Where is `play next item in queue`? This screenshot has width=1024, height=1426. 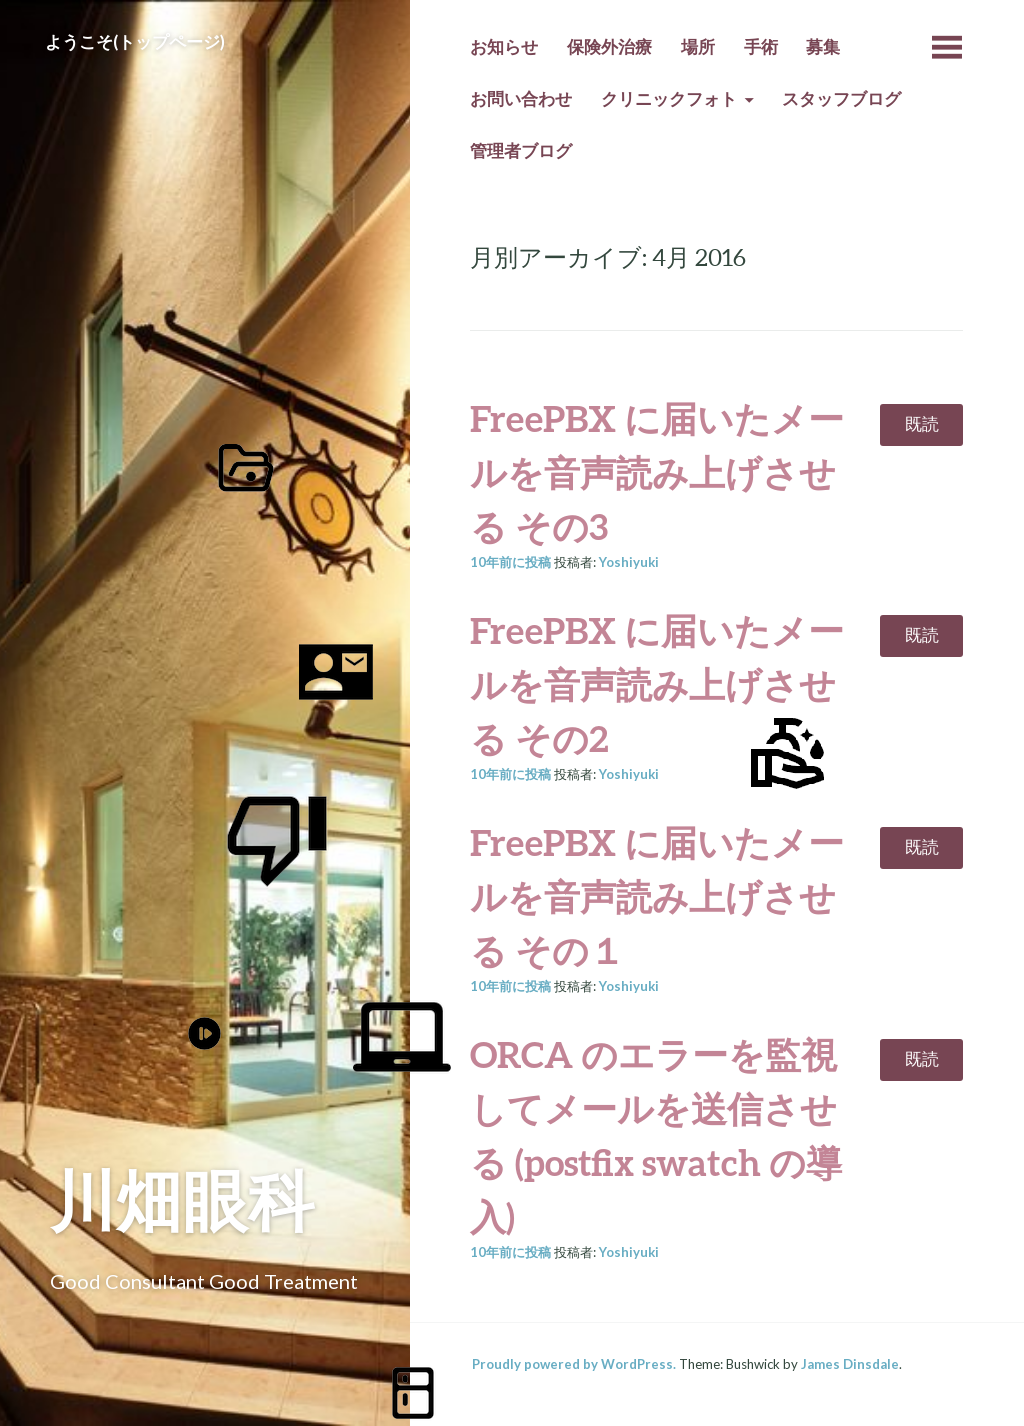 play next item in queue is located at coordinates (204, 1033).